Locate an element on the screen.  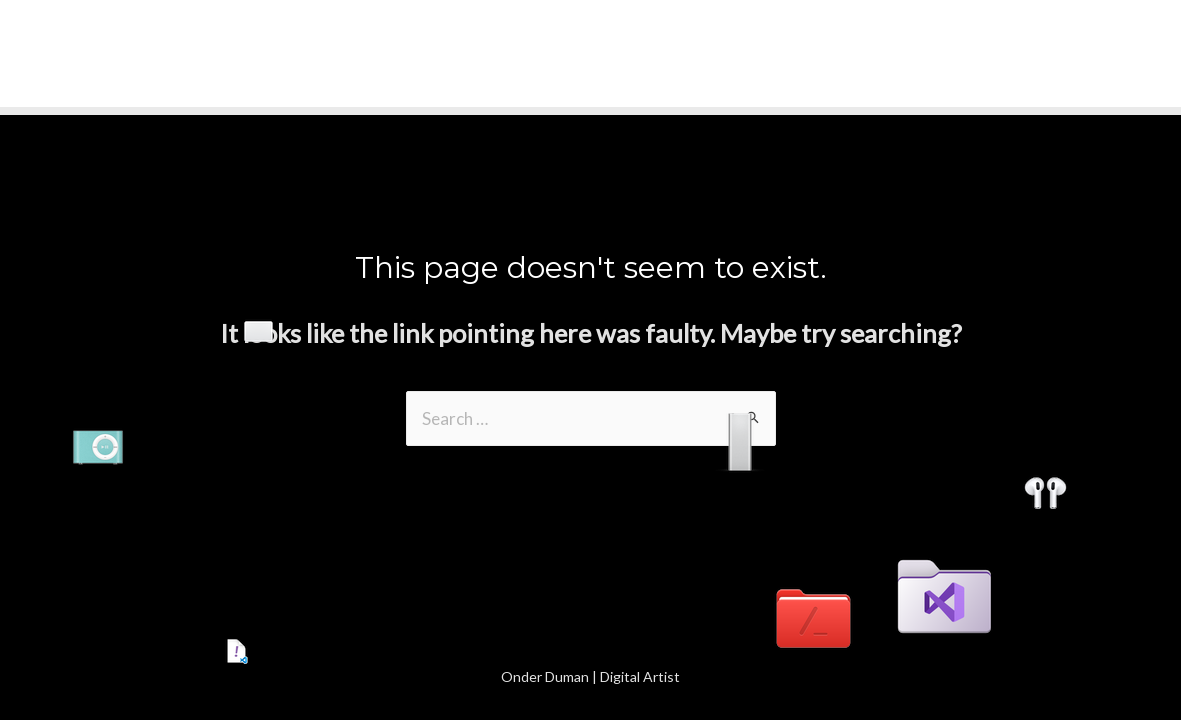
open visual studio project files folder is located at coordinates (944, 599).